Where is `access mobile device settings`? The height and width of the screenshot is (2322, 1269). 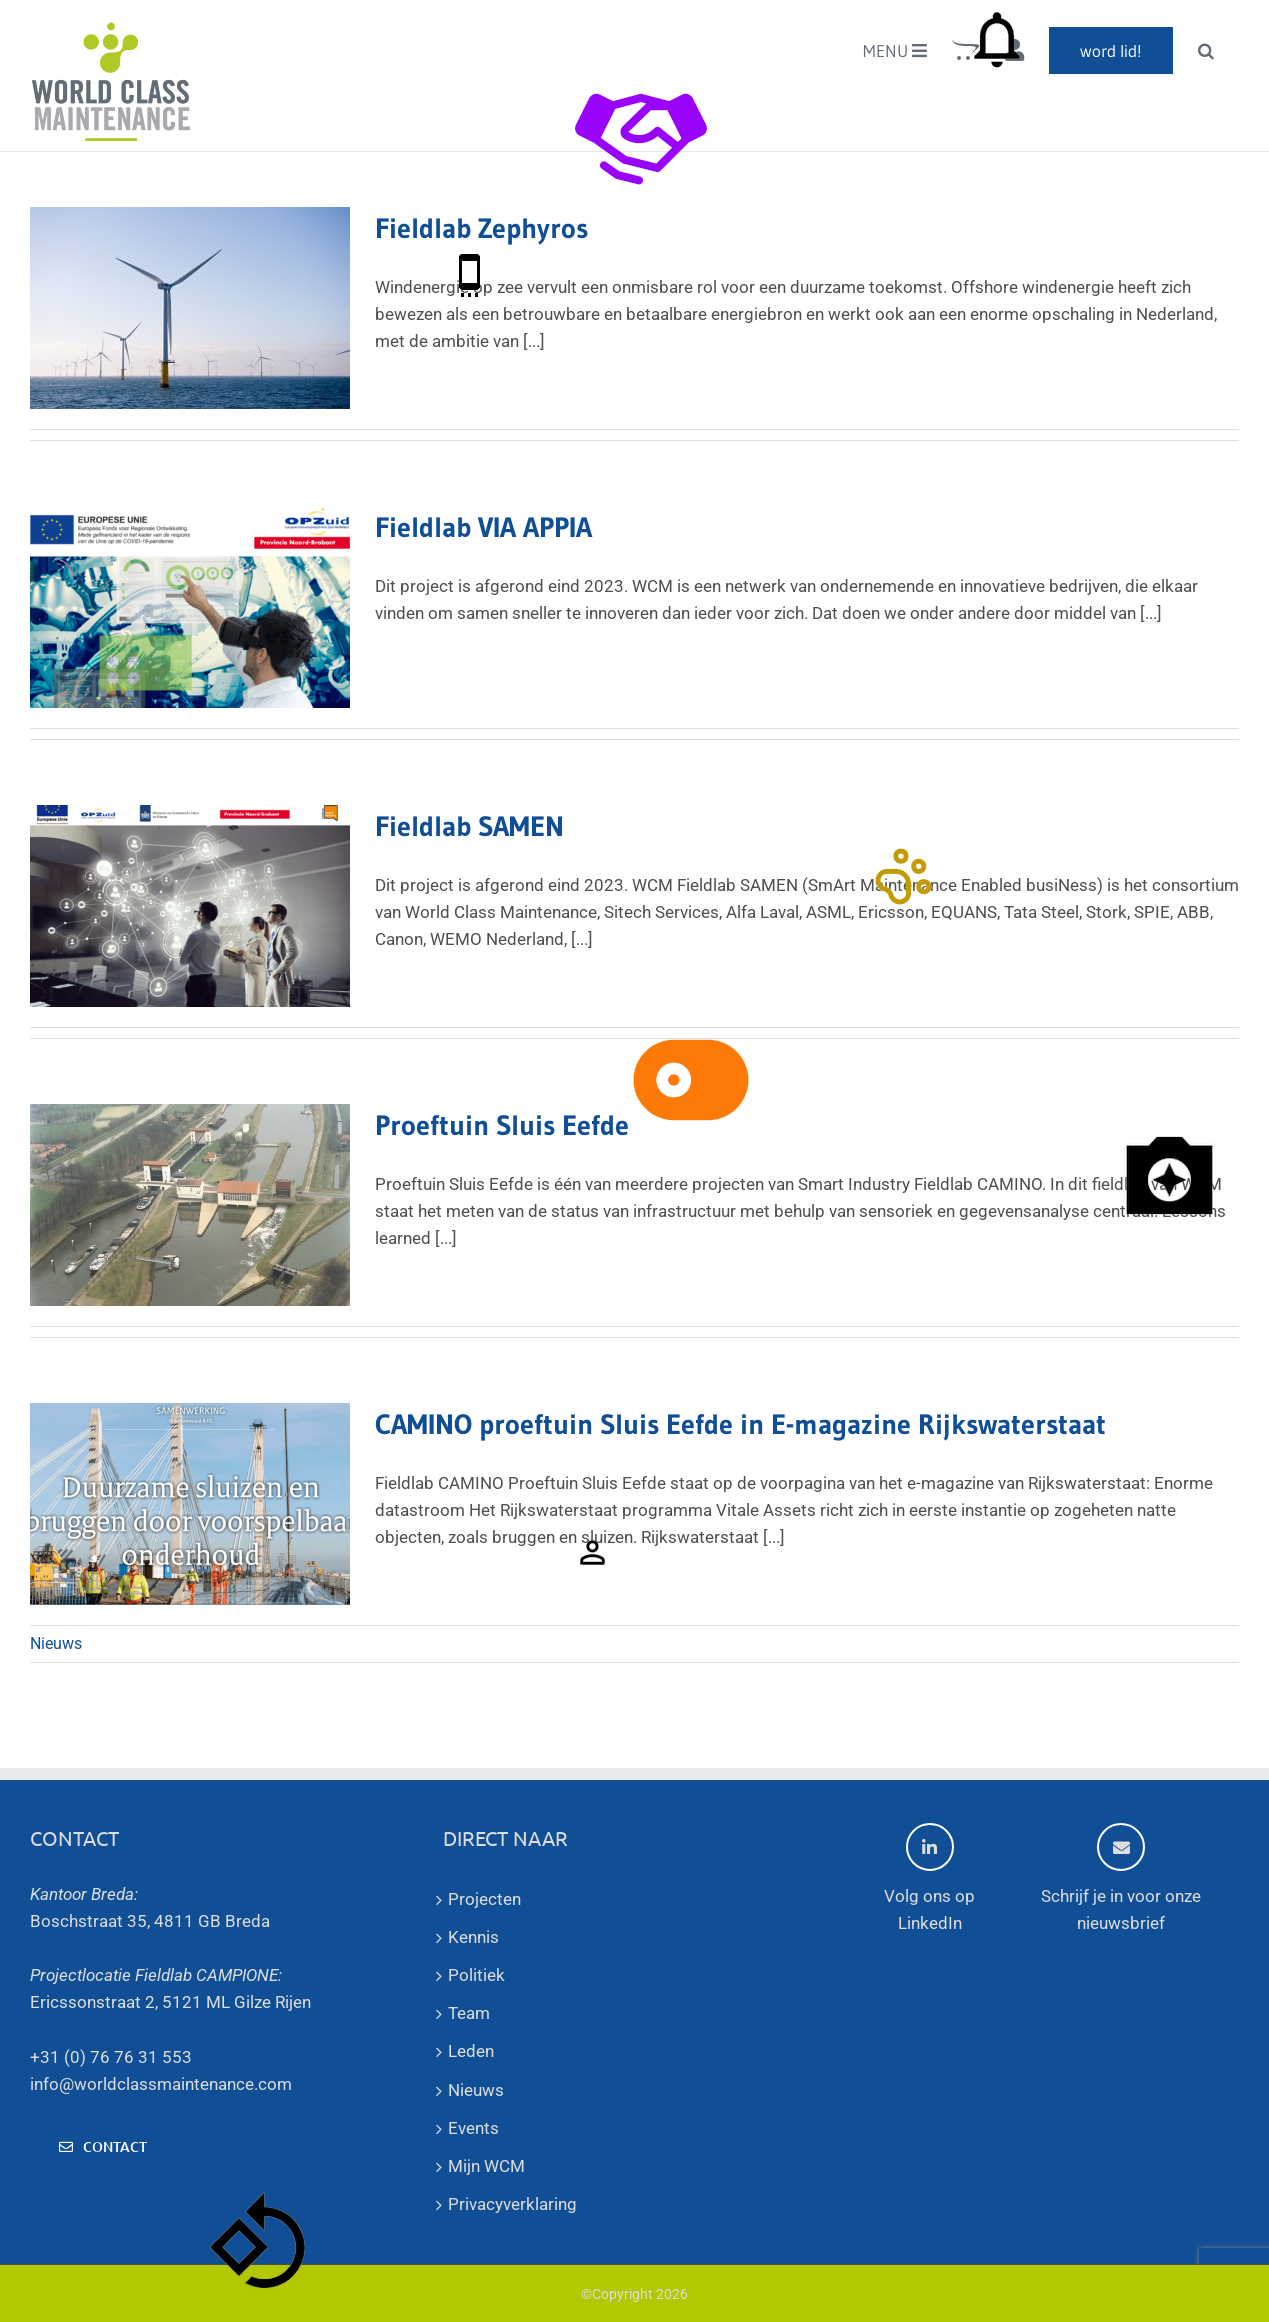 access mobile device settings is located at coordinates (469, 275).